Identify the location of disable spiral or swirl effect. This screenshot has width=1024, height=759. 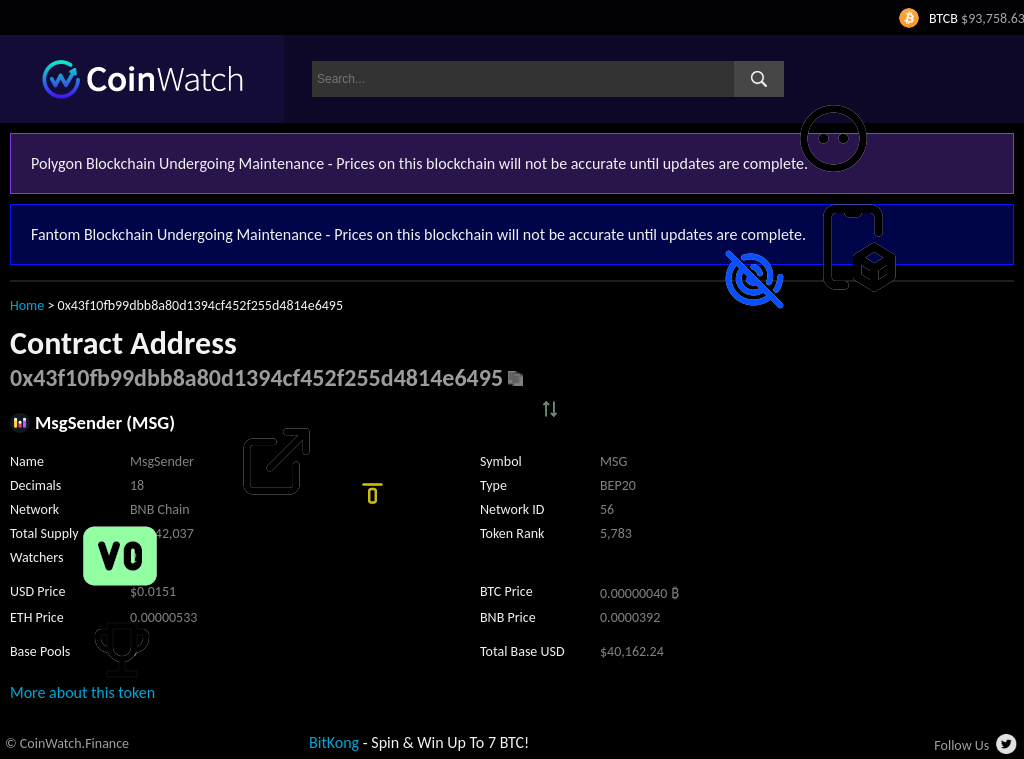
(754, 279).